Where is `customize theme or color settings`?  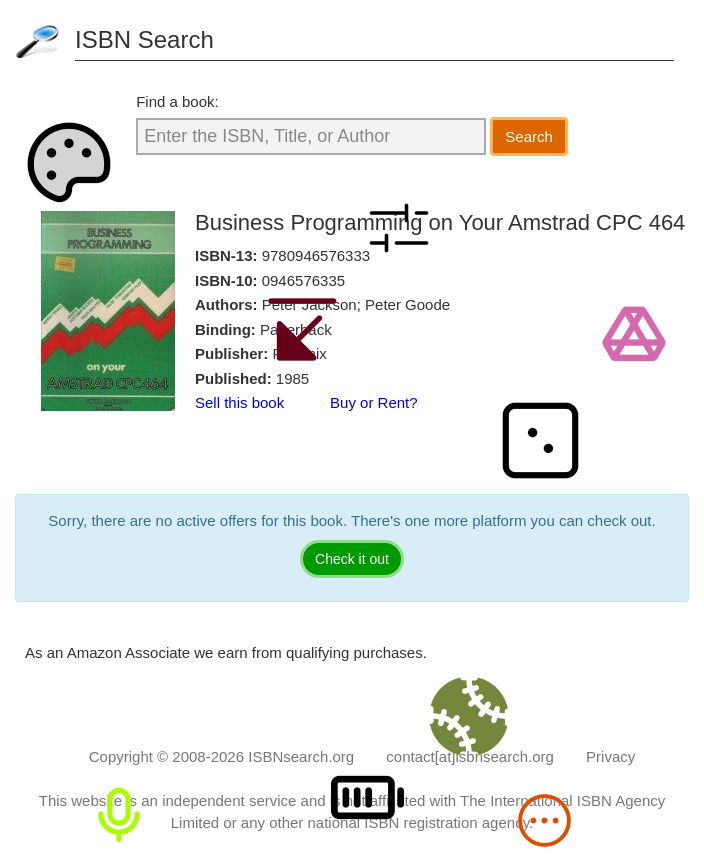
customize theme or color settings is located at coordinates (69, 164).